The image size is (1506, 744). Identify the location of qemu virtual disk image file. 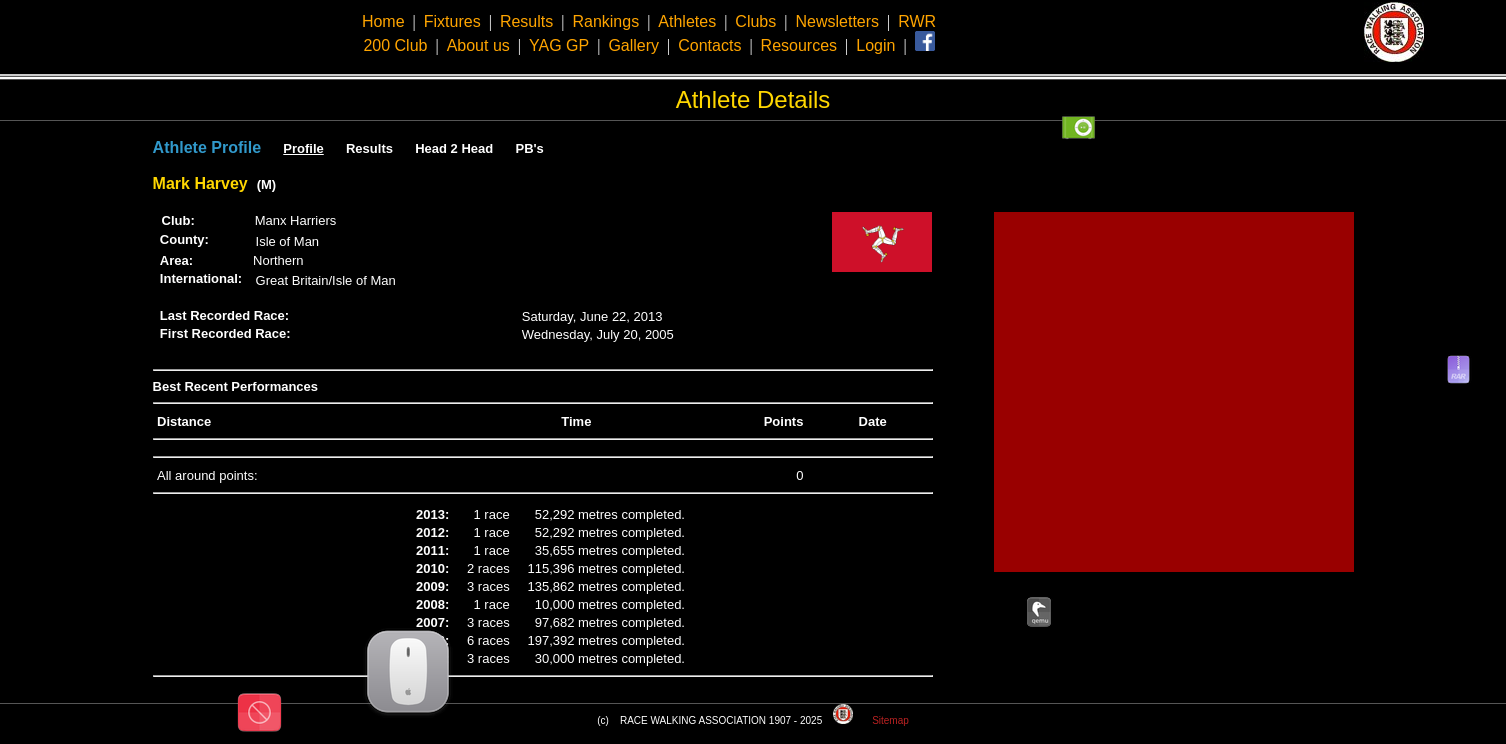
(1039, 612).